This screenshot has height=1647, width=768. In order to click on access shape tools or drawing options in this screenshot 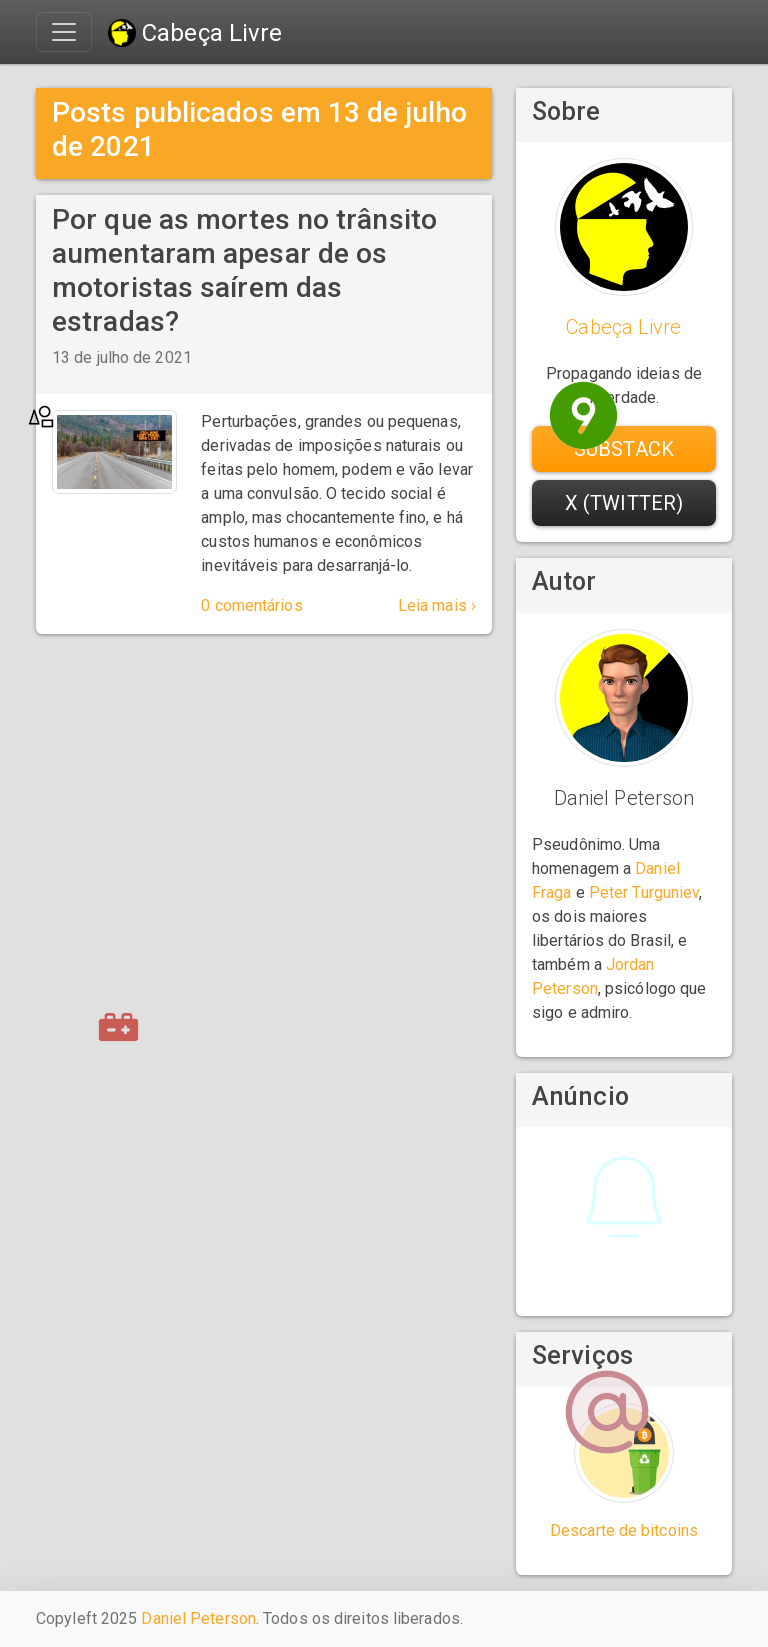, I will do `click(41, 417)`.